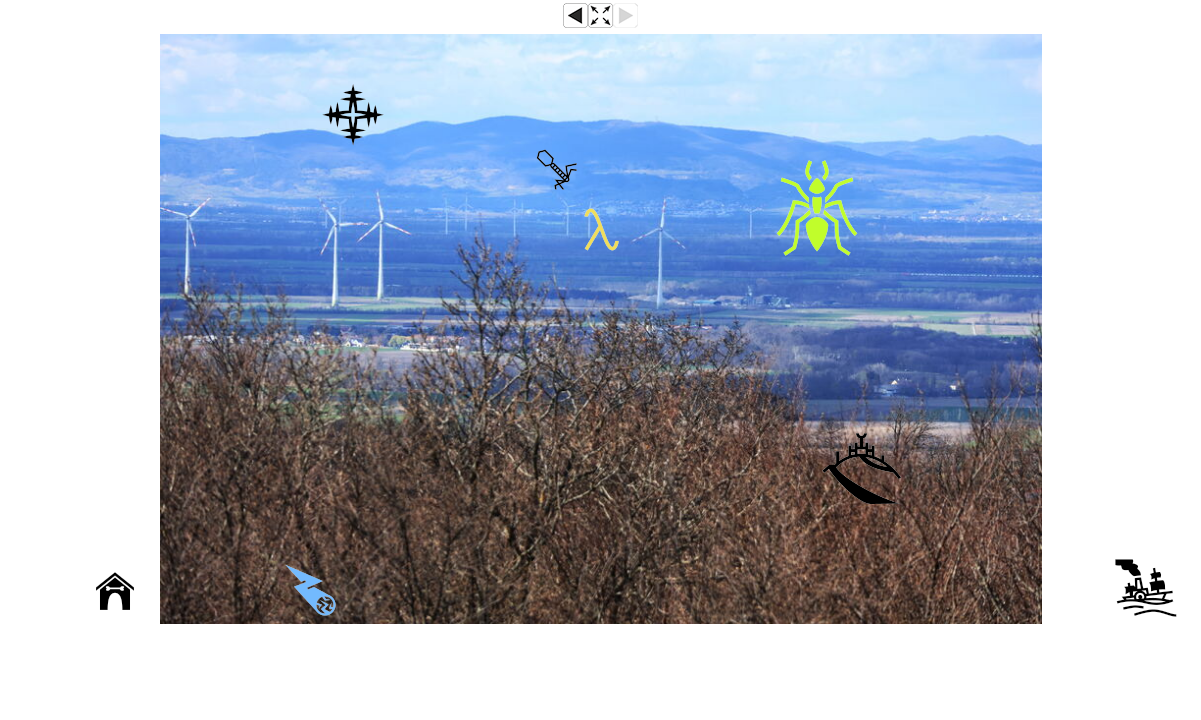 This screenshot has height=720, width=1201. What do you see at coordinates (115, 591) in the screenshot?
I see `access pet or dog-related features` at bounding box center [115, 591].